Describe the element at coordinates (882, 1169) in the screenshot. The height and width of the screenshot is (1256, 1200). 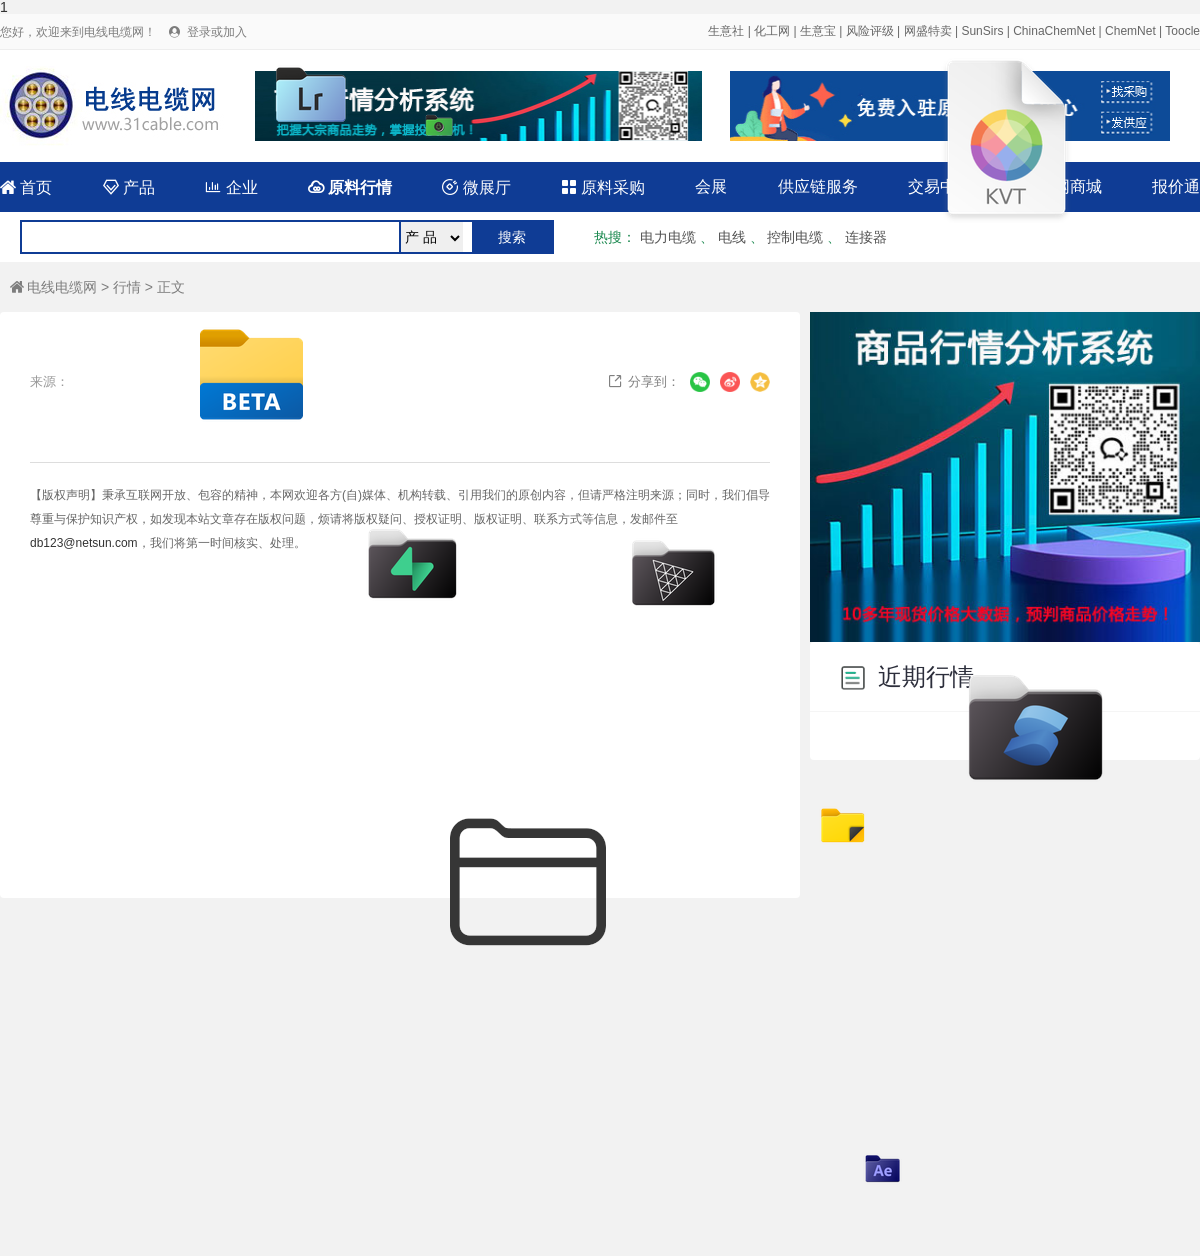
I see `folder containing Adobe After Effects project files` at that location.